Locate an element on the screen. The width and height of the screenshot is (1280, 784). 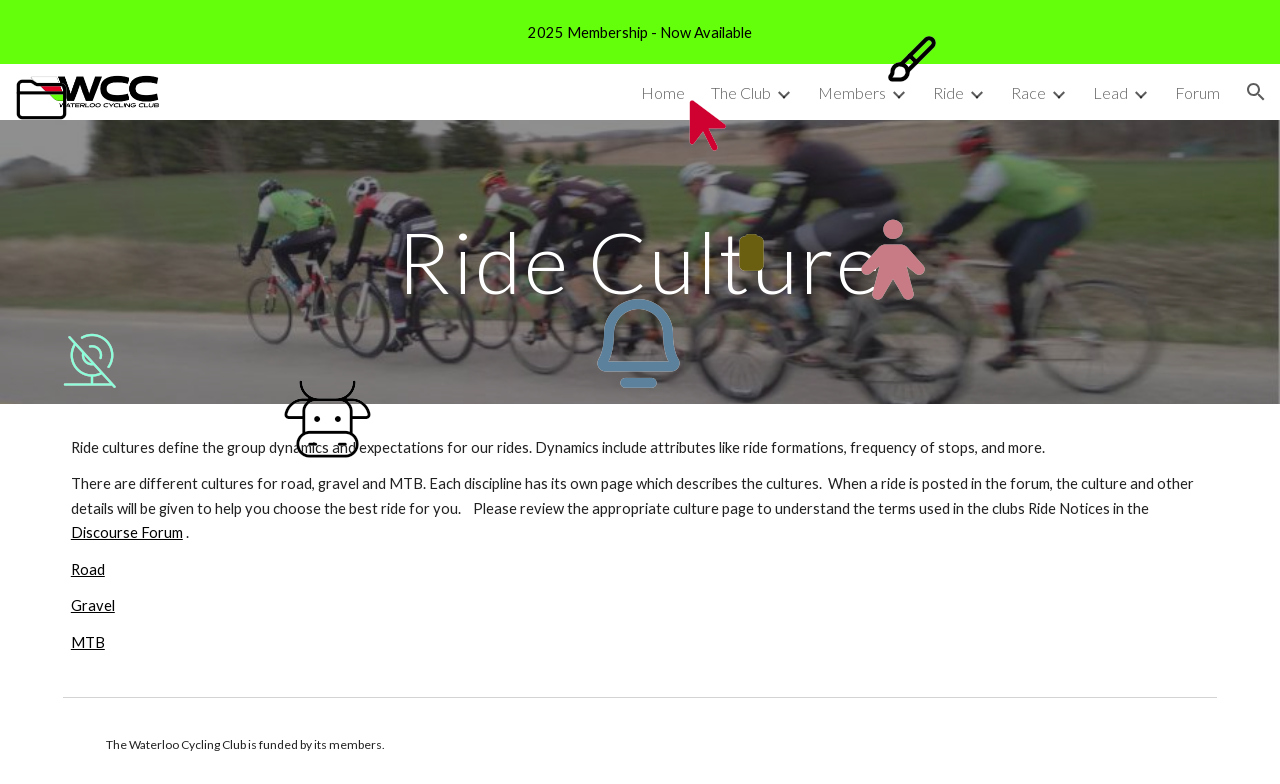
cursor or pointer indicator is located at coordinates (705, 125).